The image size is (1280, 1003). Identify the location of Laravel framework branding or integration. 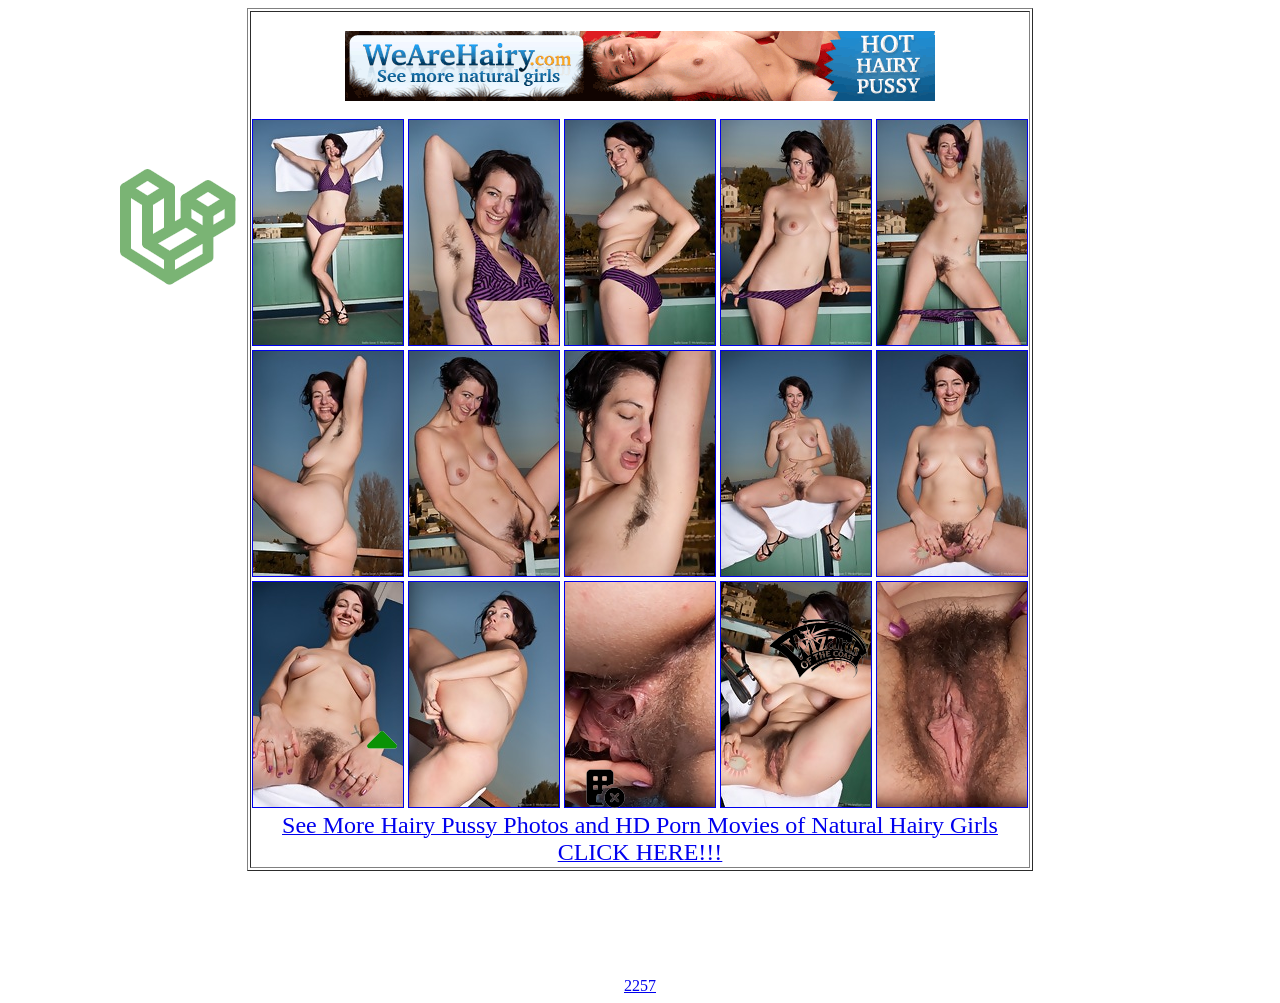
(175, 224).